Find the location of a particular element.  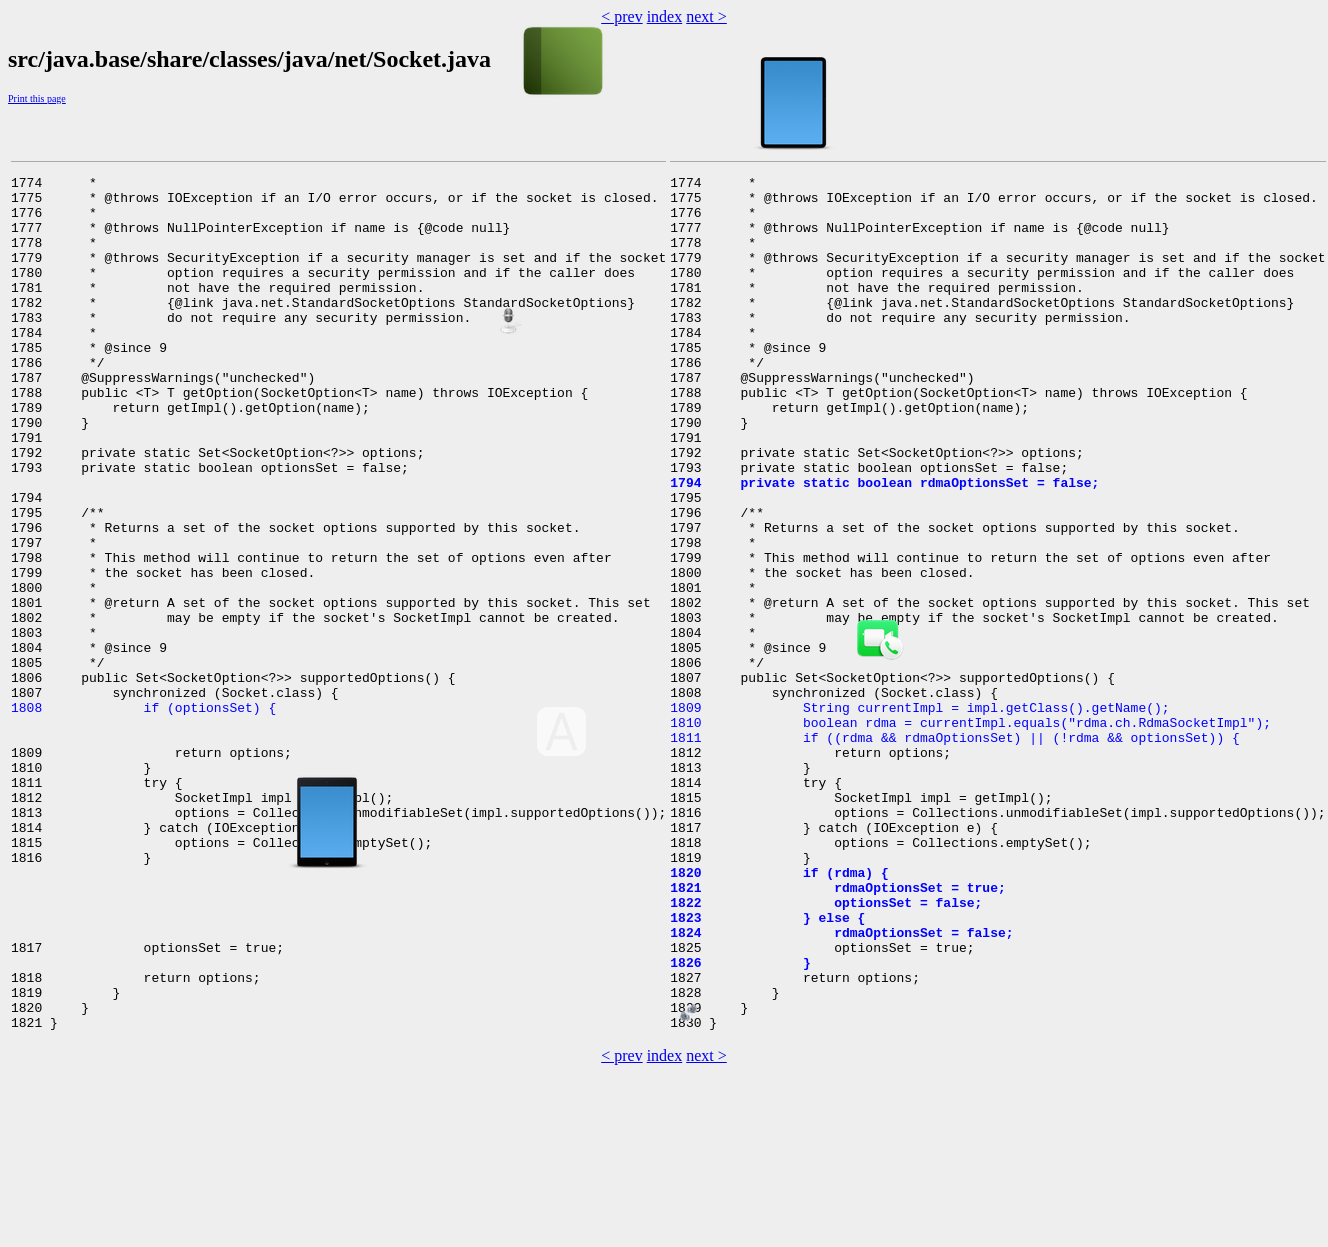

access microphone settings is located at coordinates (509, 320).